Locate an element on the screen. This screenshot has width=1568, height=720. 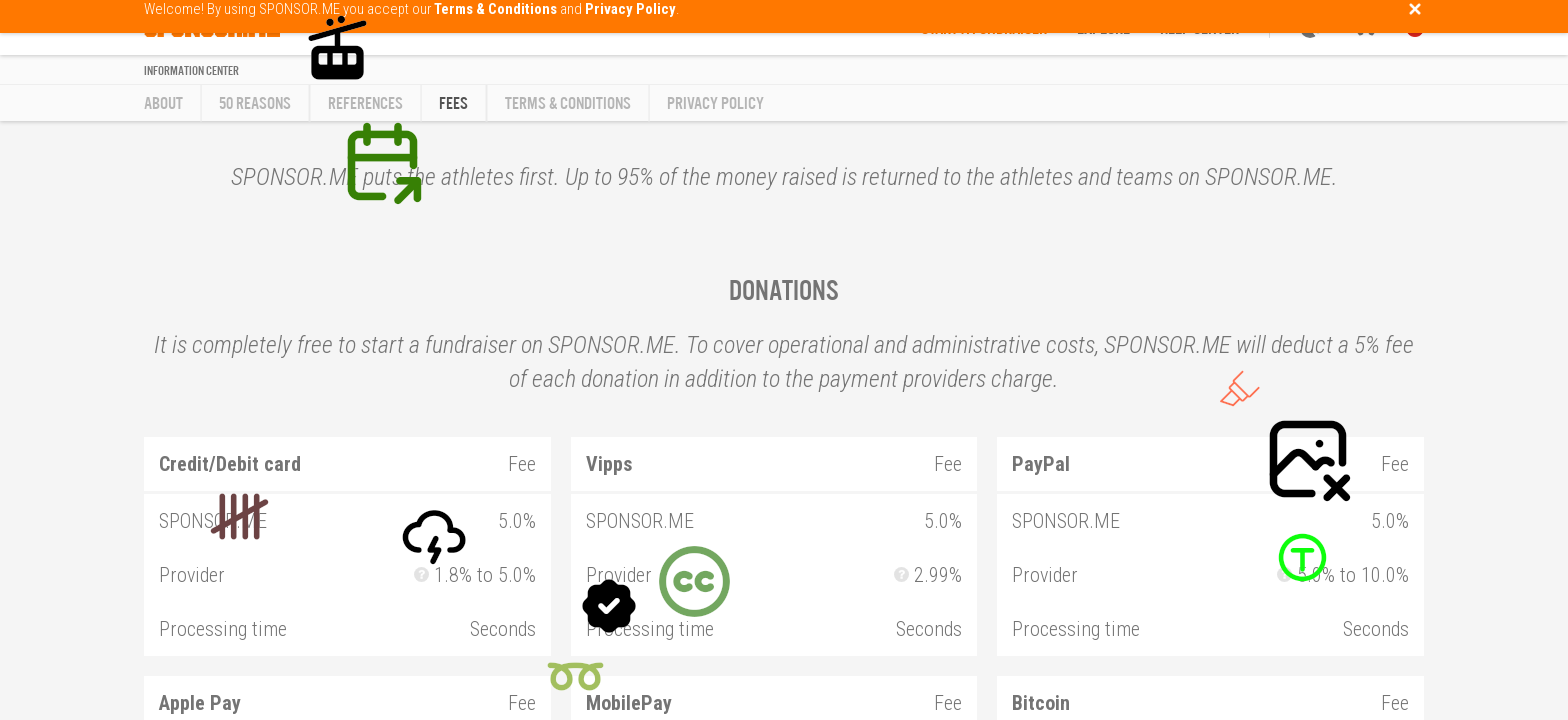
verified account or official badge is located at coordinates (609, 606).